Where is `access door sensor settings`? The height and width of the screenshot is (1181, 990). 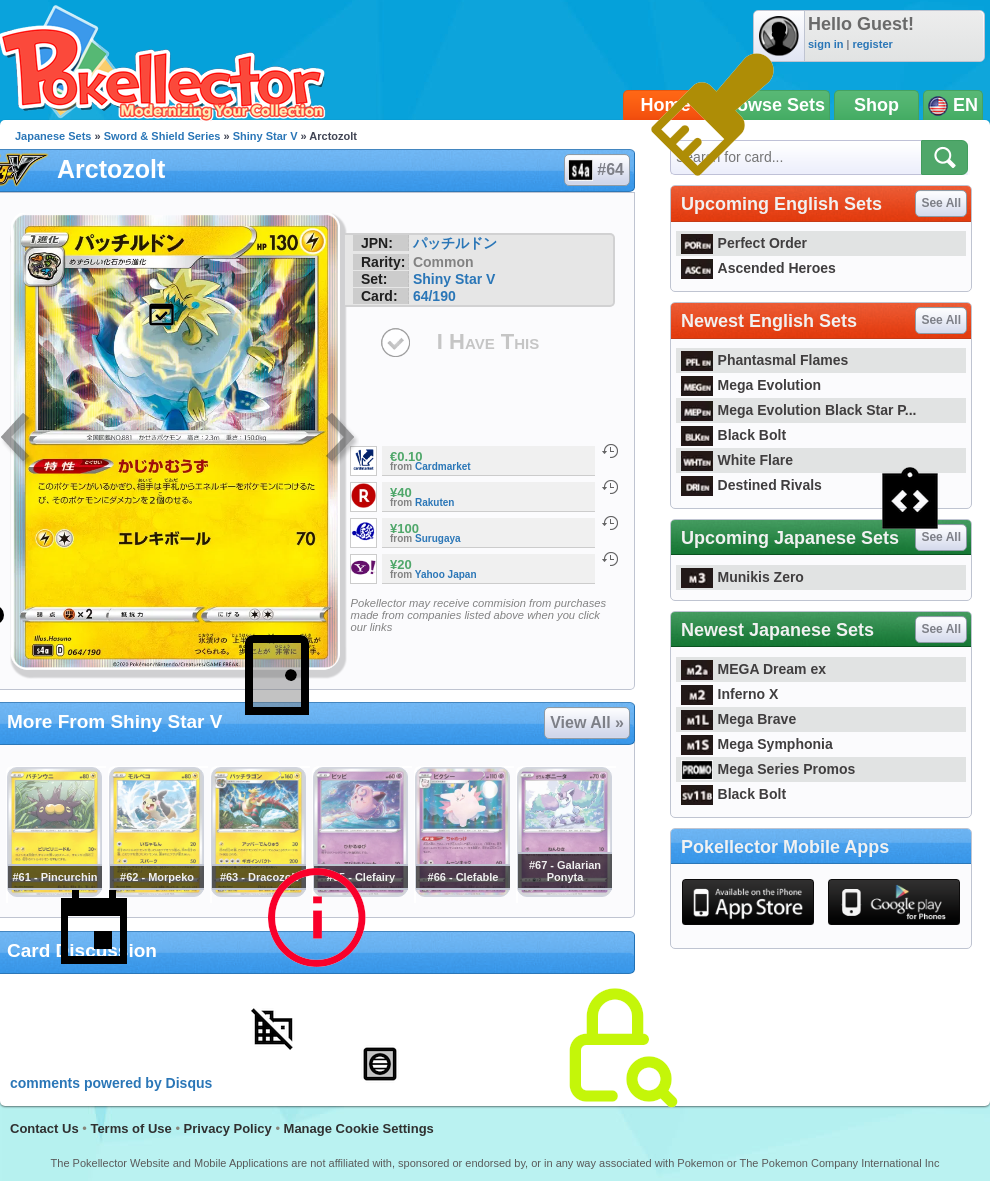 access door sensor settings is located at coordinates (277, 675).